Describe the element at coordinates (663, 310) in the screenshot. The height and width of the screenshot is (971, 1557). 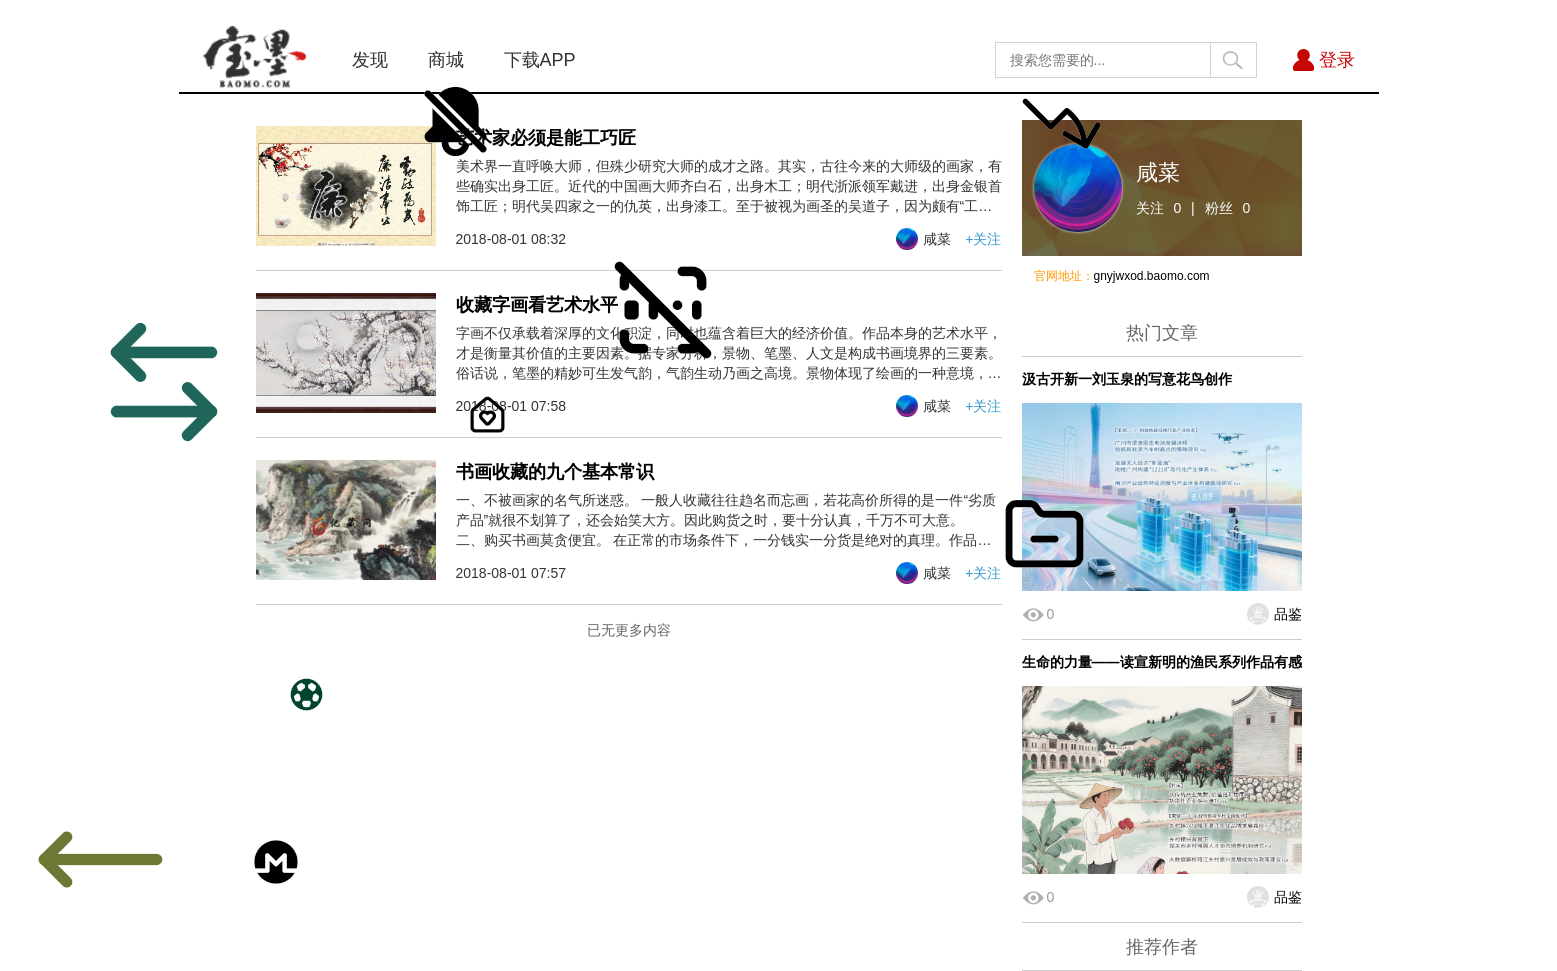
I see `barcode scanning is disabled` at that location.